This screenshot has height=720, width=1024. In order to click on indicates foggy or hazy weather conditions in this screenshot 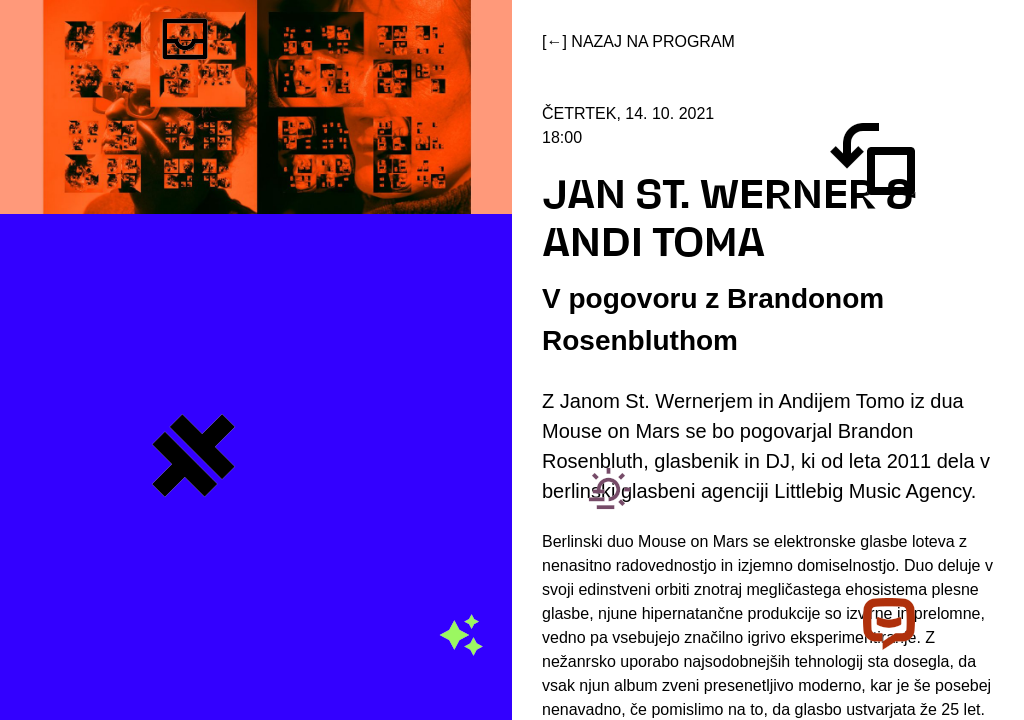, I will do `click(608, 489)`.